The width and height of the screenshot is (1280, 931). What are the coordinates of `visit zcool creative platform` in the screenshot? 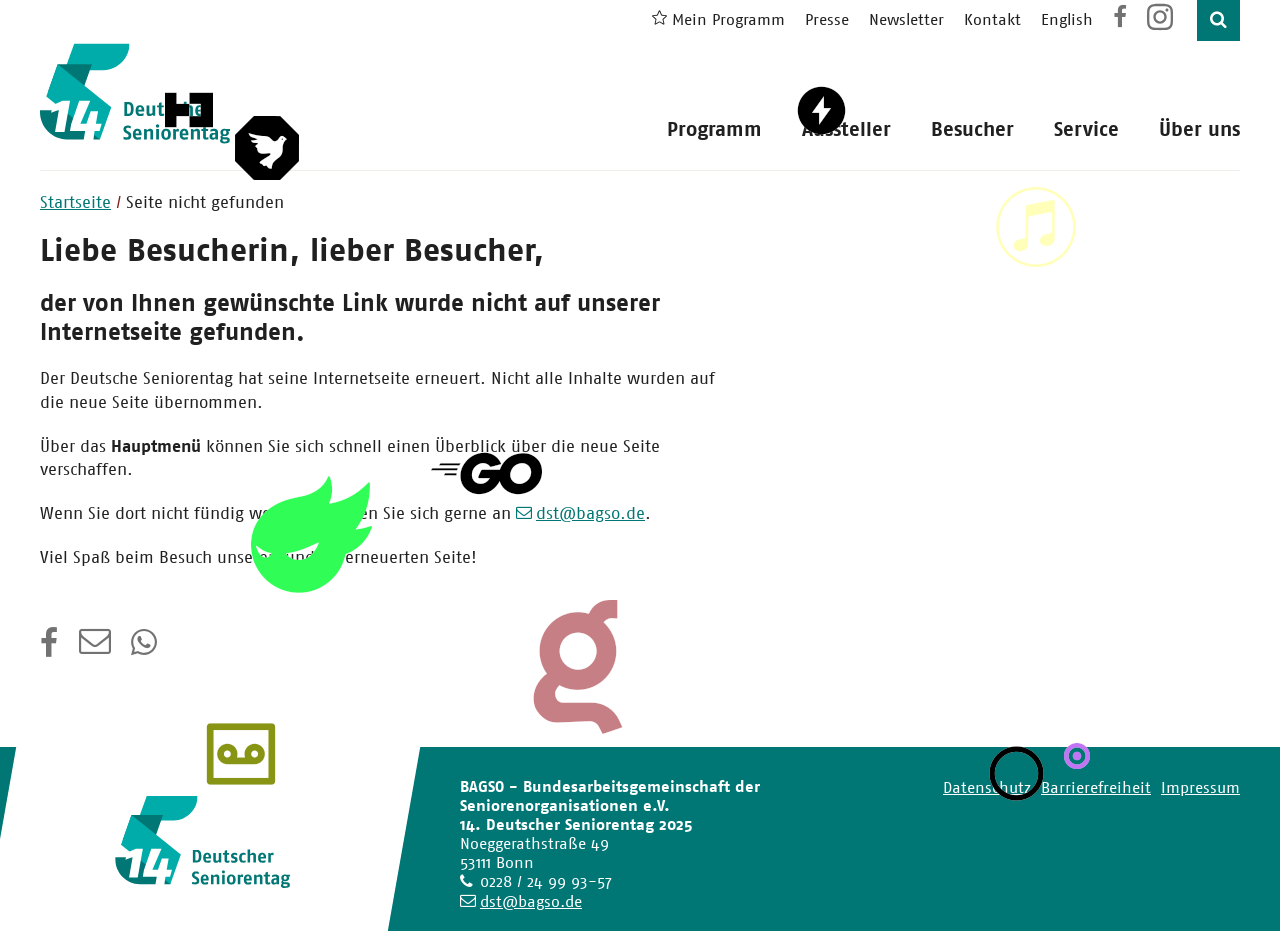 It's located at (311, 534).